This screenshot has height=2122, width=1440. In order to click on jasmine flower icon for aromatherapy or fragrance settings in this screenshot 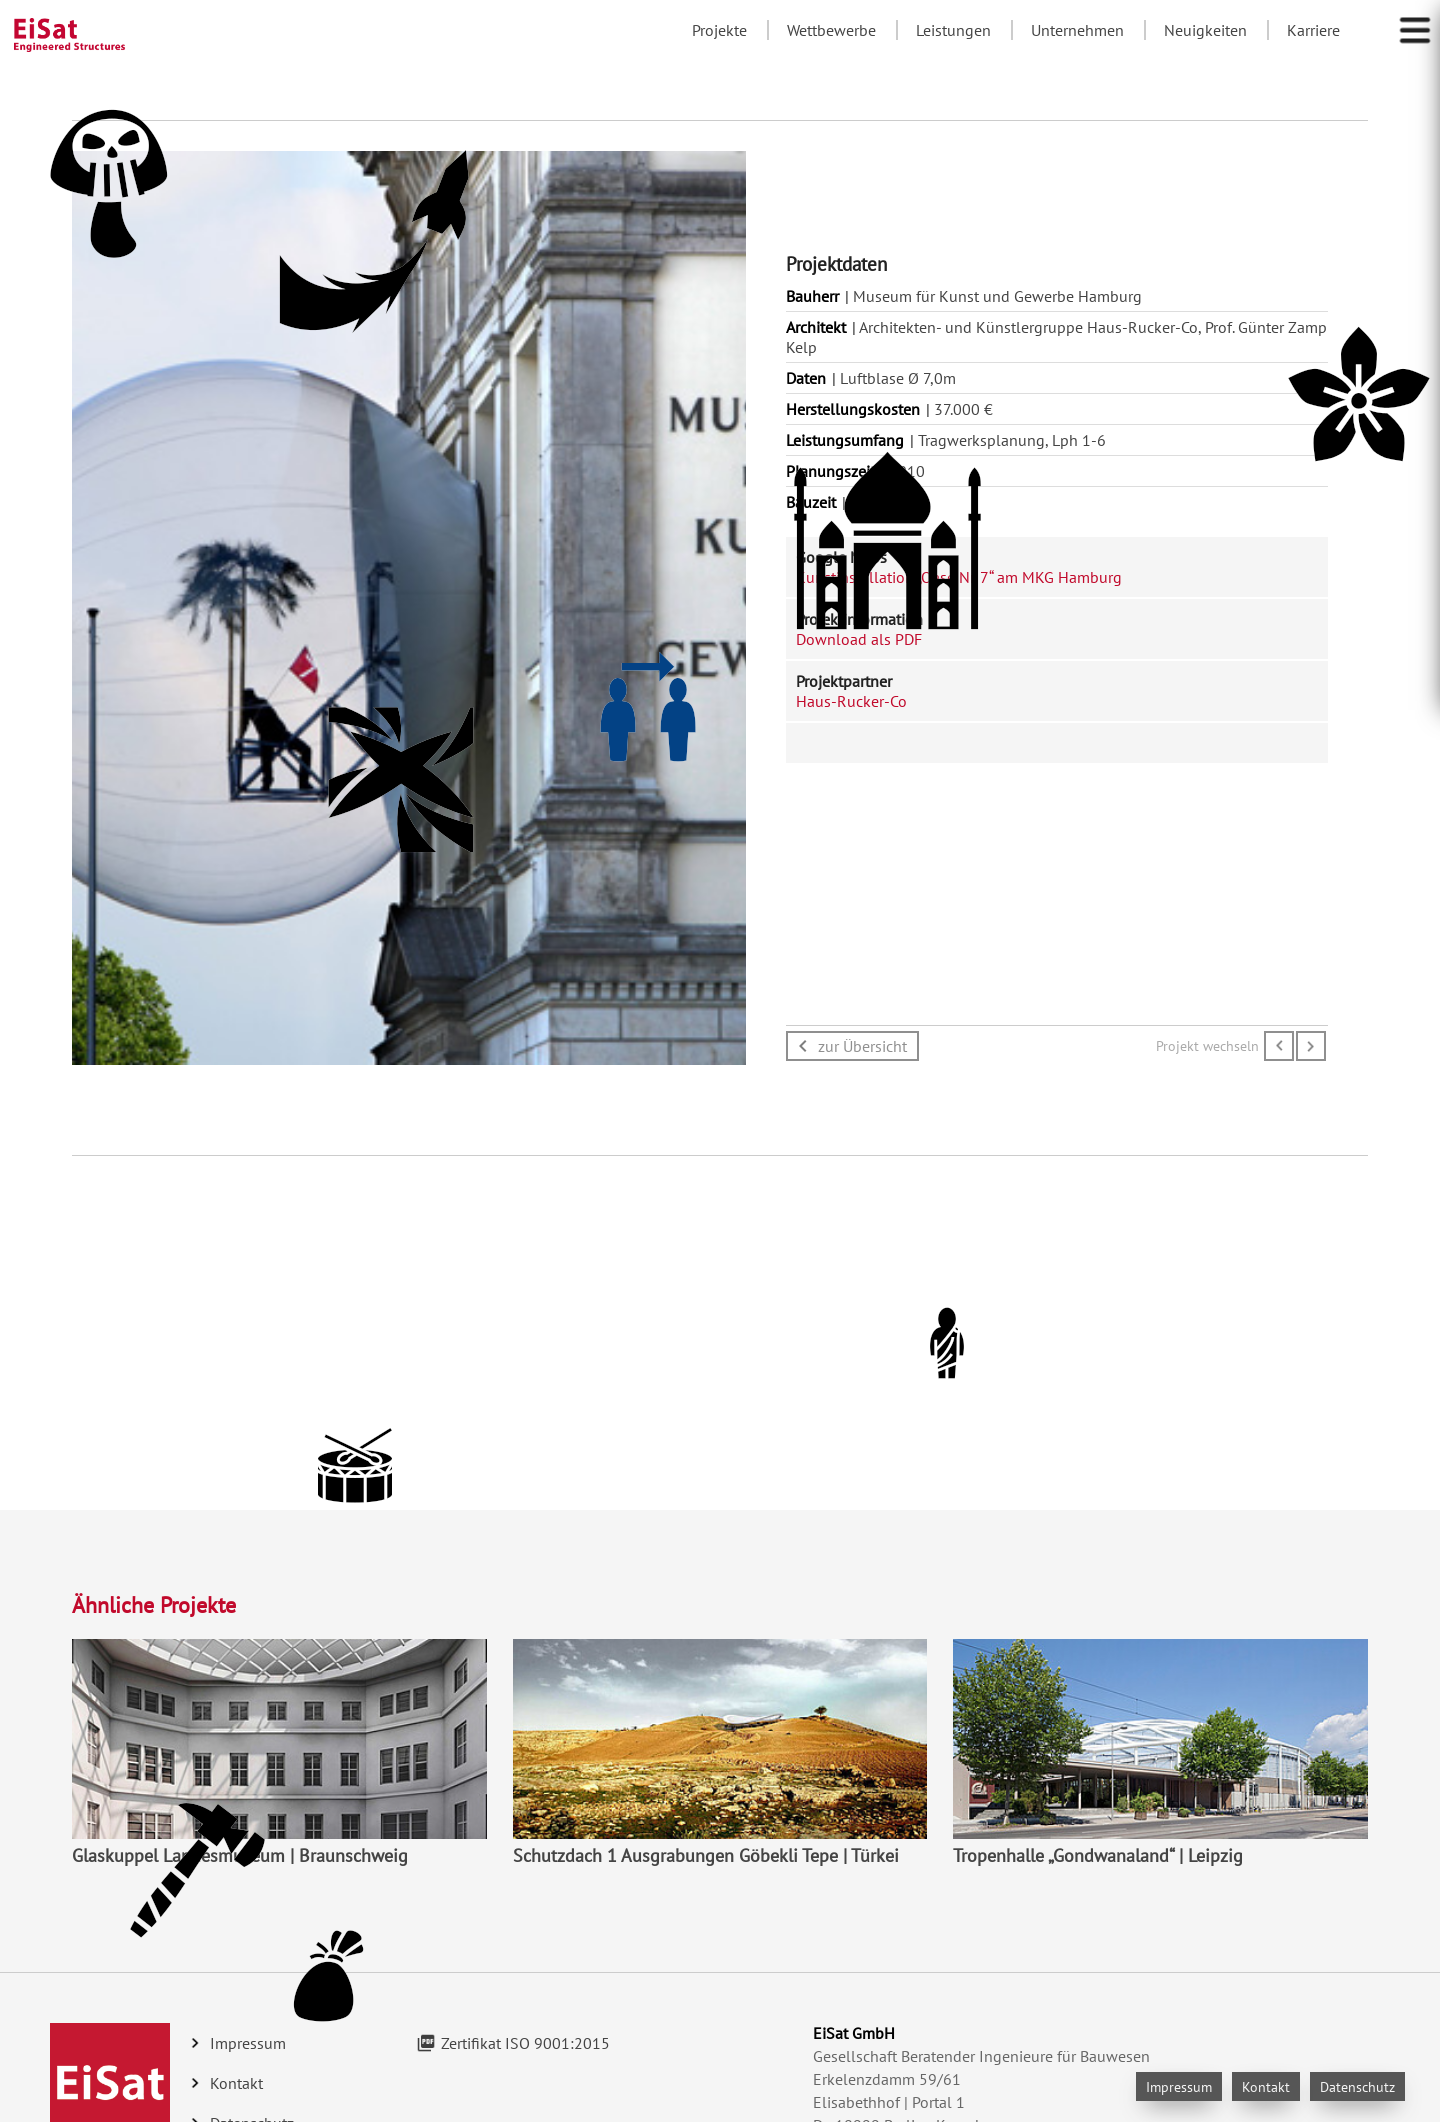, I will do `click(1359, 394)`.